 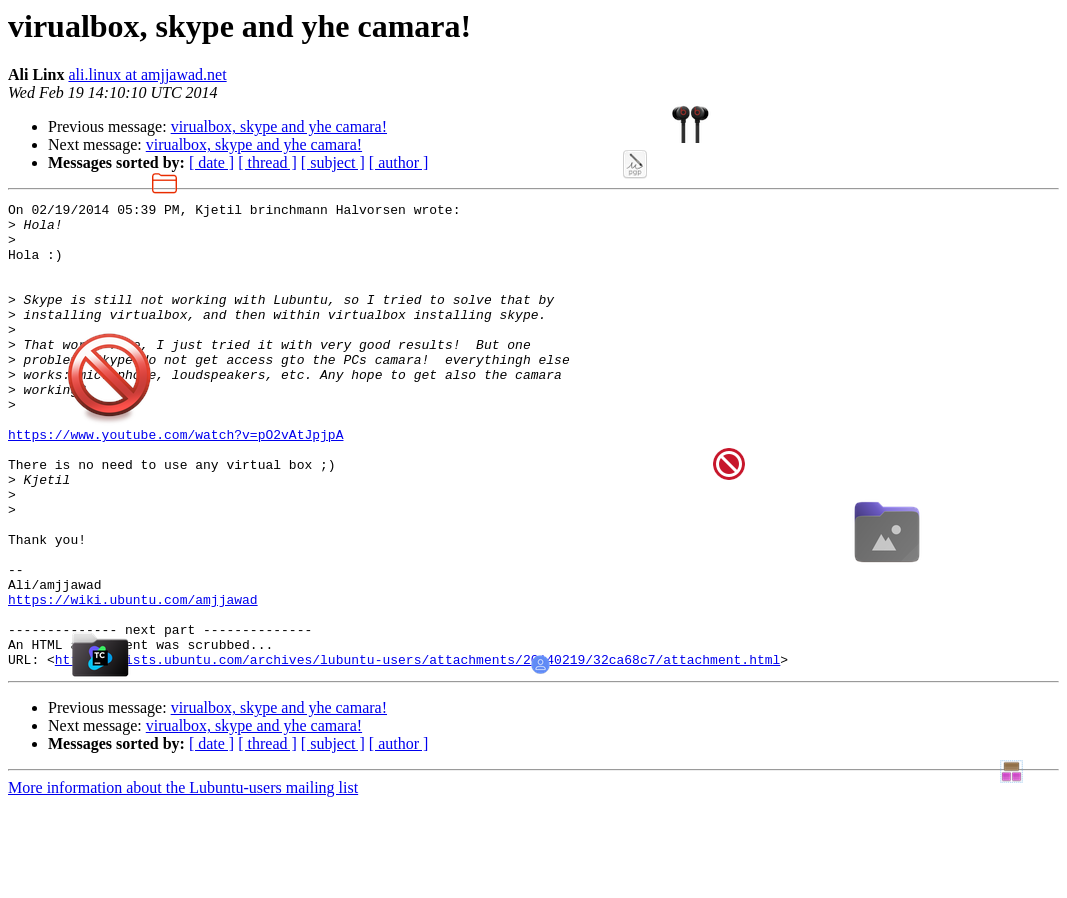 What do you see at coordinates (164, 182) in the screenshot?
I see `access file and folder preferences` at bounding box center [164, 182].